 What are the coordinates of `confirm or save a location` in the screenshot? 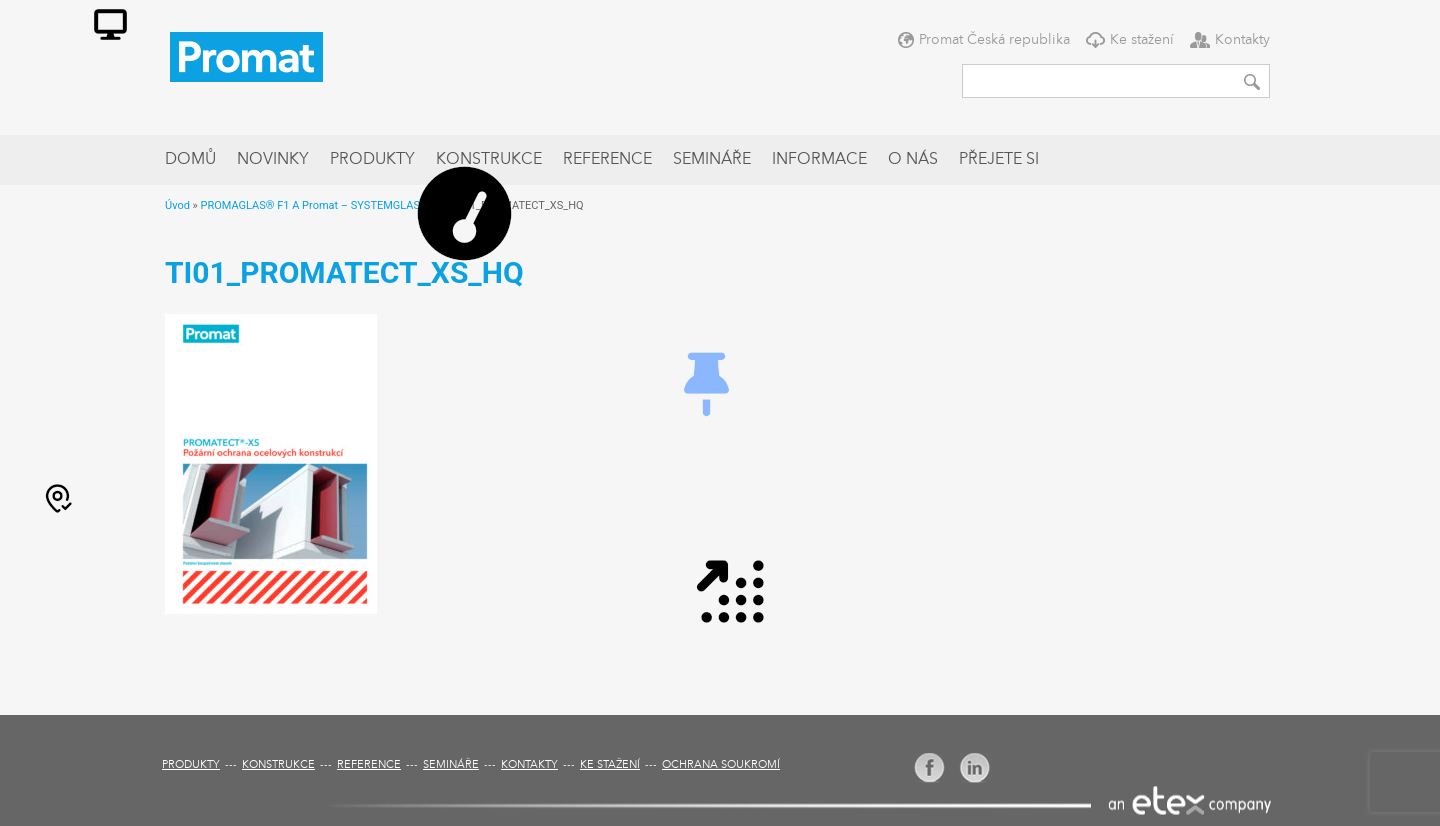 It's located at (57, 498).